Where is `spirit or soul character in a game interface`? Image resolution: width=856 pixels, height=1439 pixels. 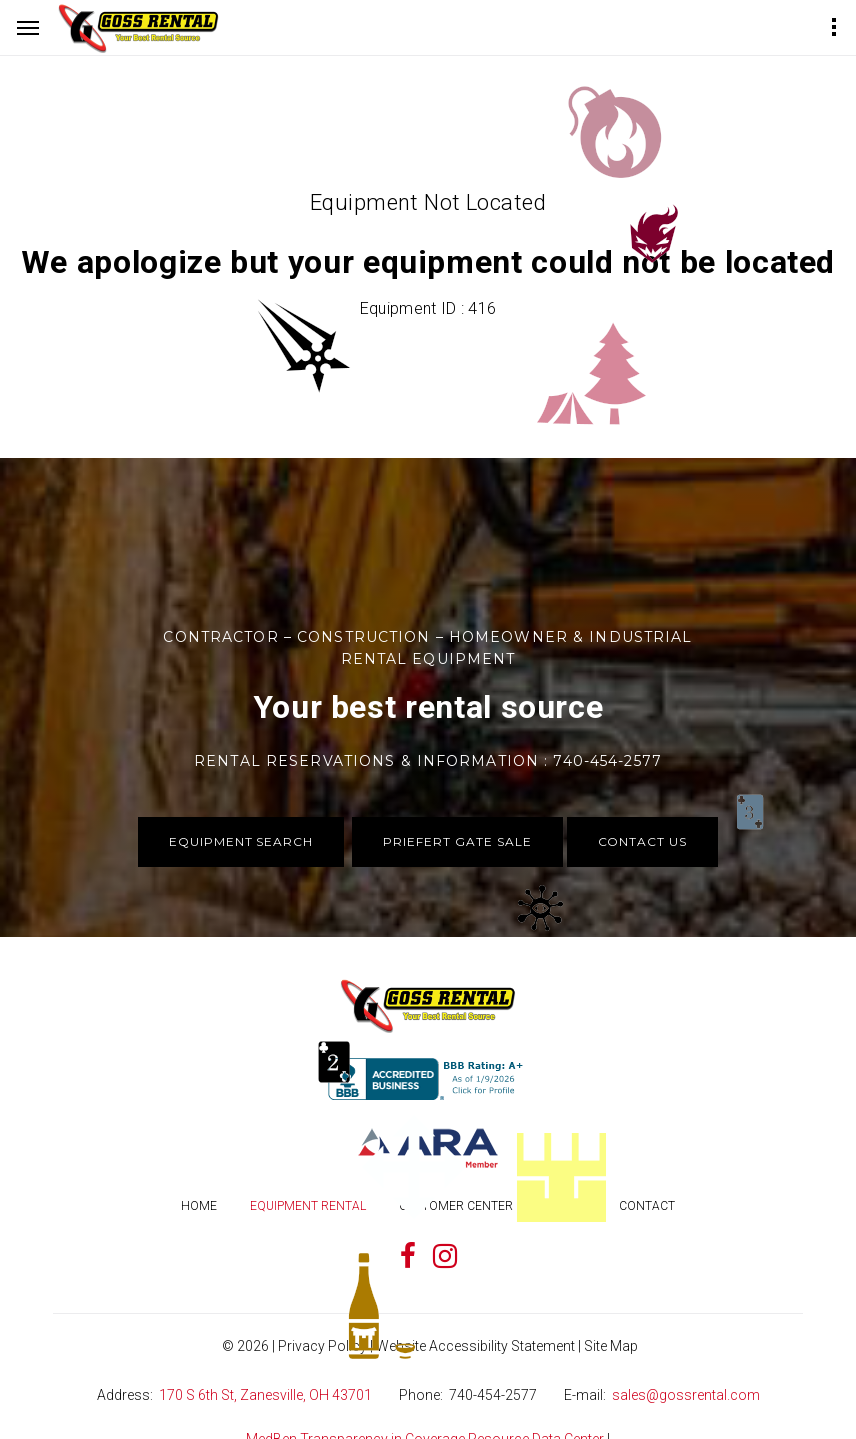 spirit or soul character in a game interface is located at coordinates (652, 233).